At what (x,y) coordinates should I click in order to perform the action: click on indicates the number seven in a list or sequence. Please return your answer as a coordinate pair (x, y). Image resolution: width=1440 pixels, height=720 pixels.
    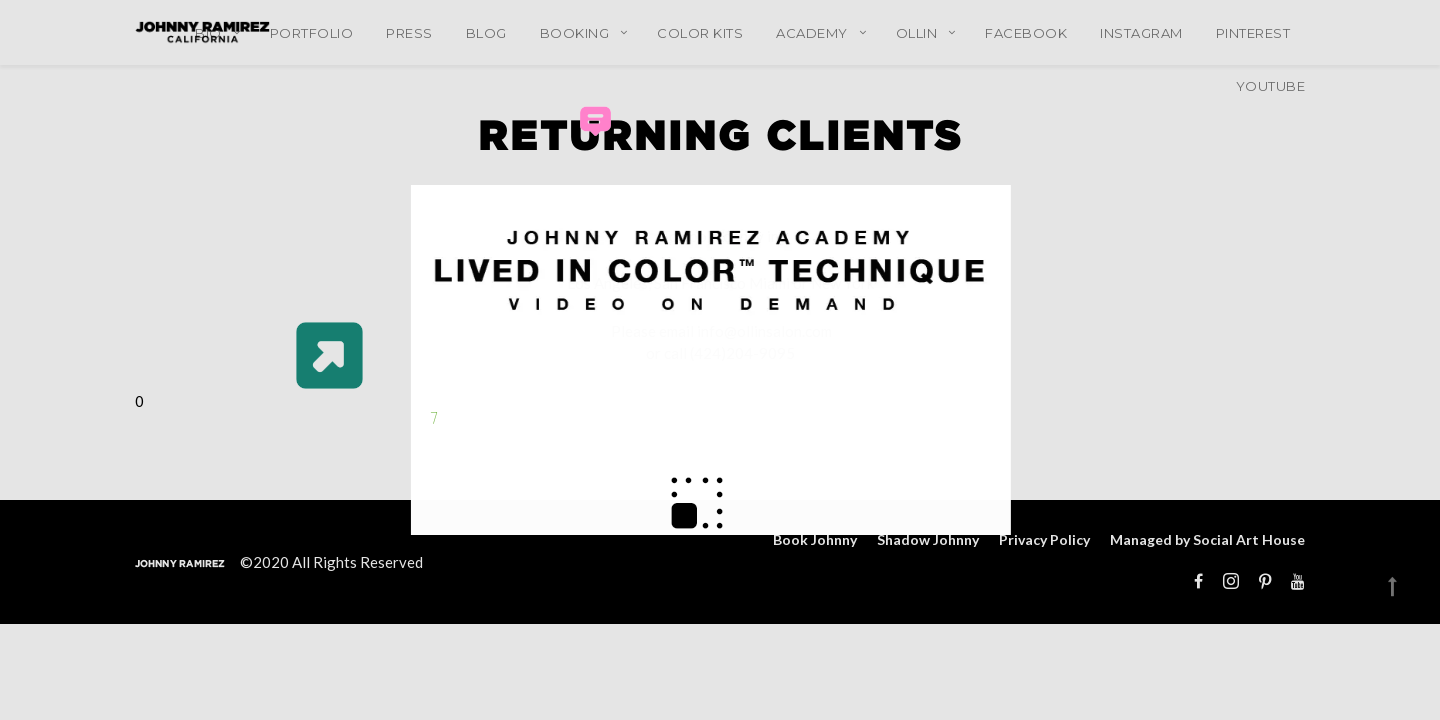
    Looking at the image, I should click on (434, 418).